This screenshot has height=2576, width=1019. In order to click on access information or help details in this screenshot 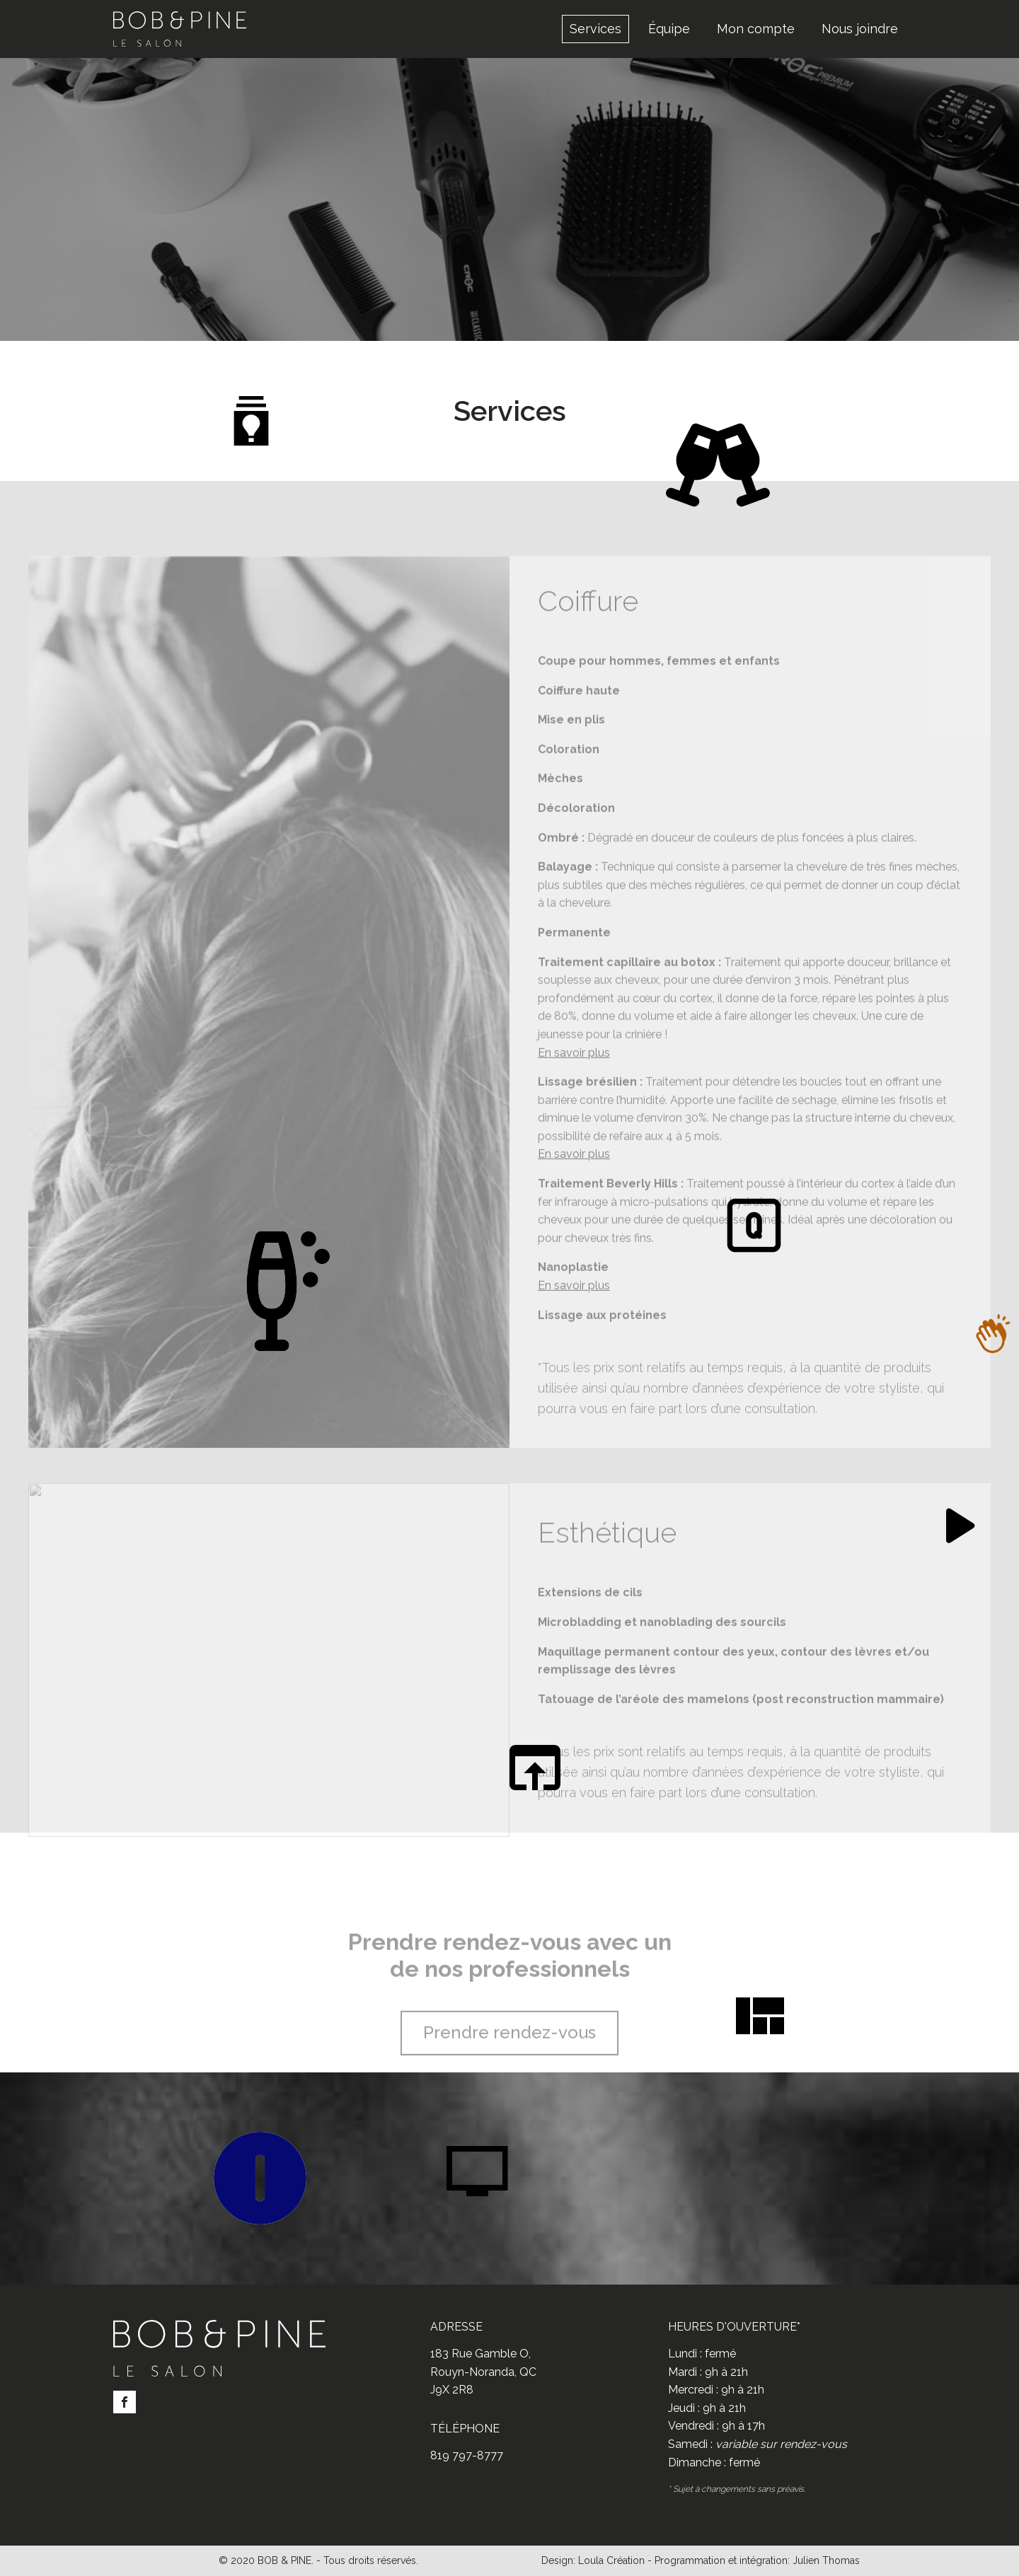, I will do `click(260, 2178)`.